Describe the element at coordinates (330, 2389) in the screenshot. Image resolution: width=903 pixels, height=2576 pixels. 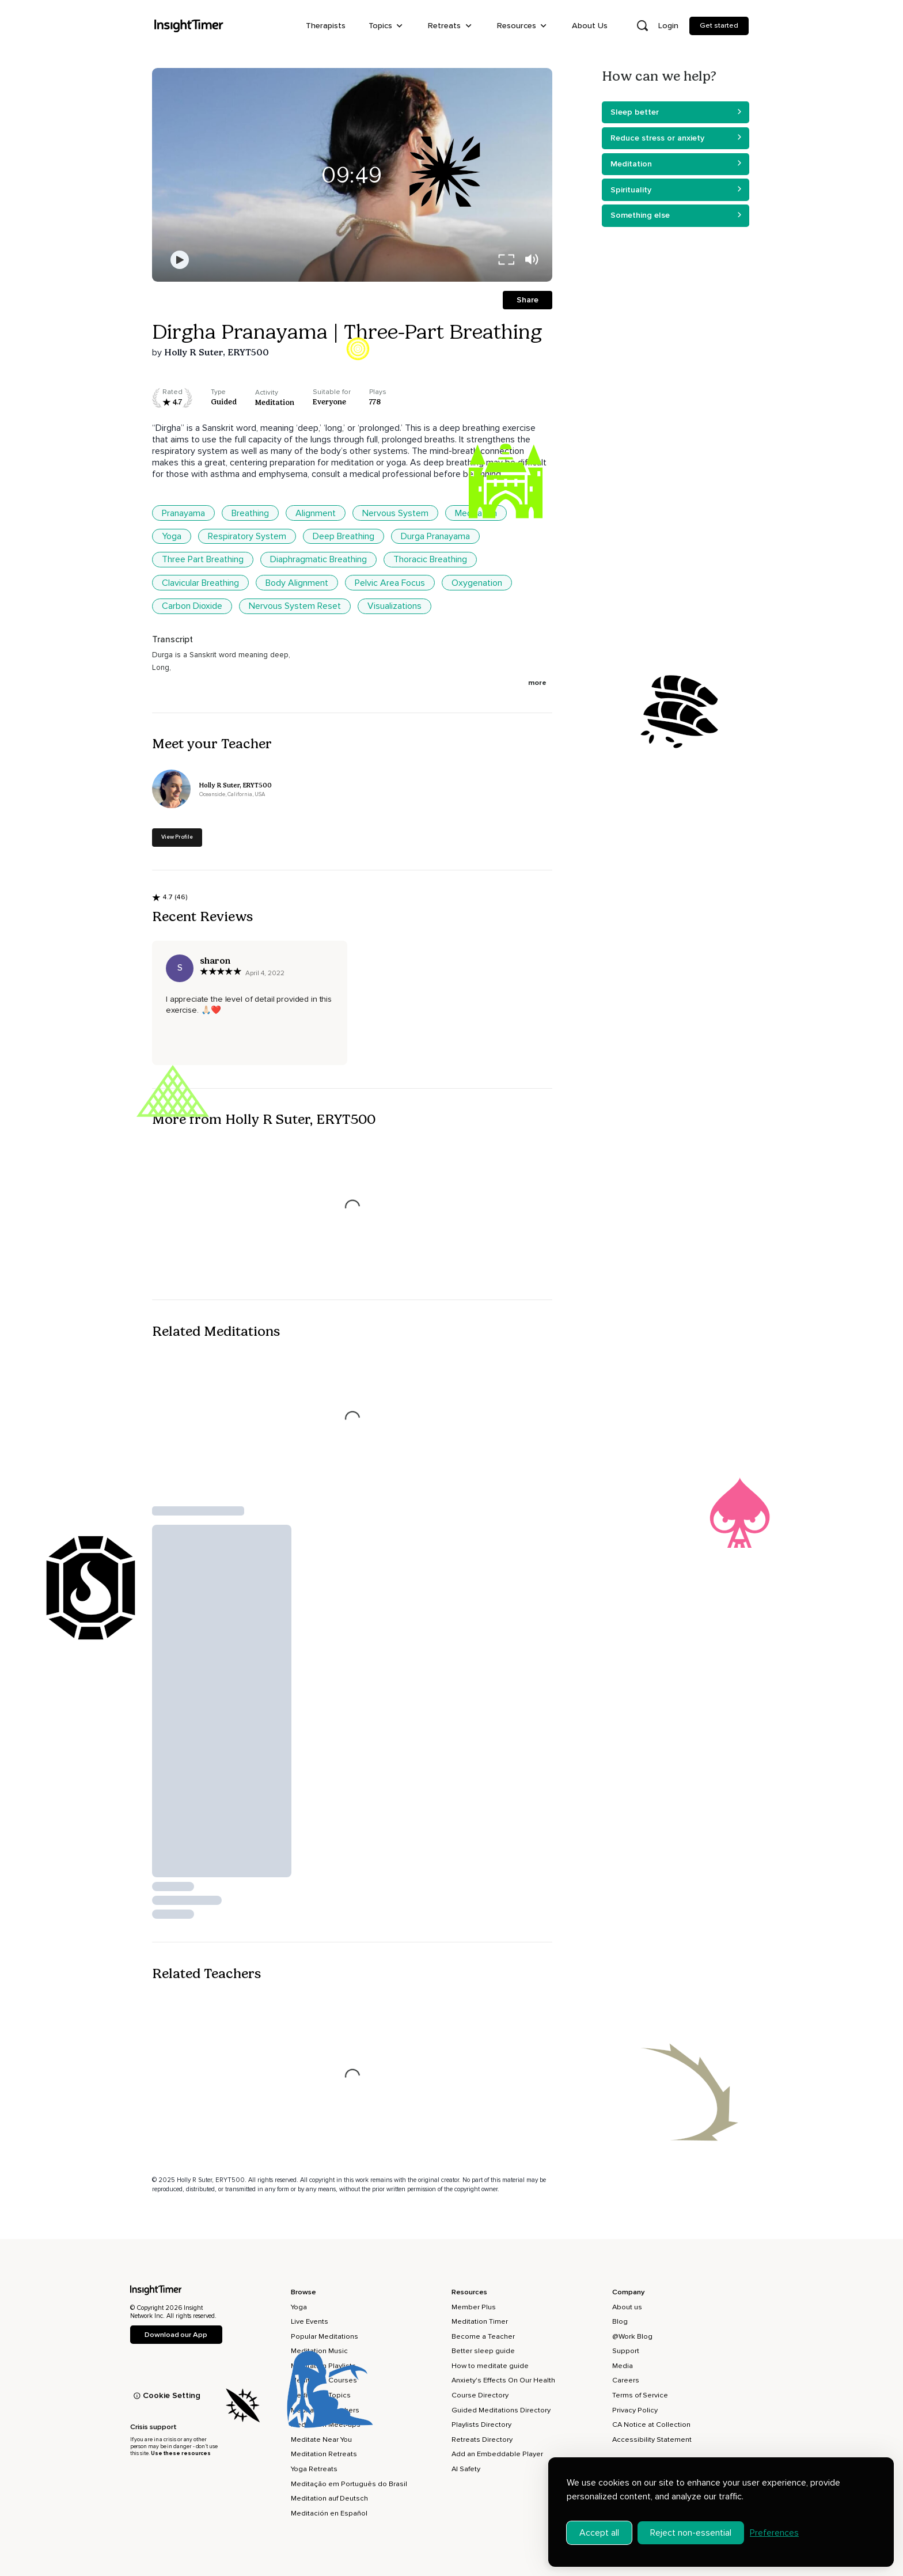
I see `slug creature enemy in a game interface` at that location.